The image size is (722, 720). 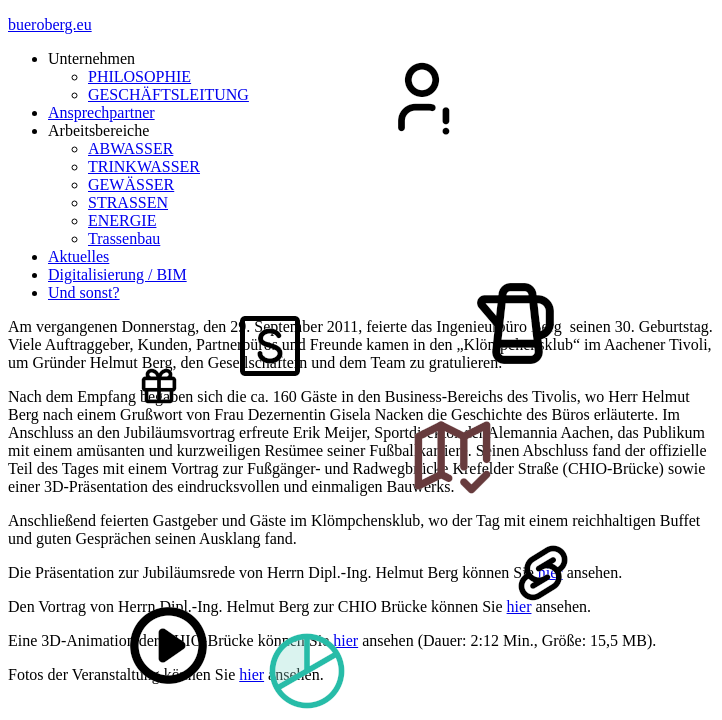 What do you see at coordinates (544, 571) in the screenshot?
I see `link to Svelte framework documentation or resources` at bounding box center [544, 571].